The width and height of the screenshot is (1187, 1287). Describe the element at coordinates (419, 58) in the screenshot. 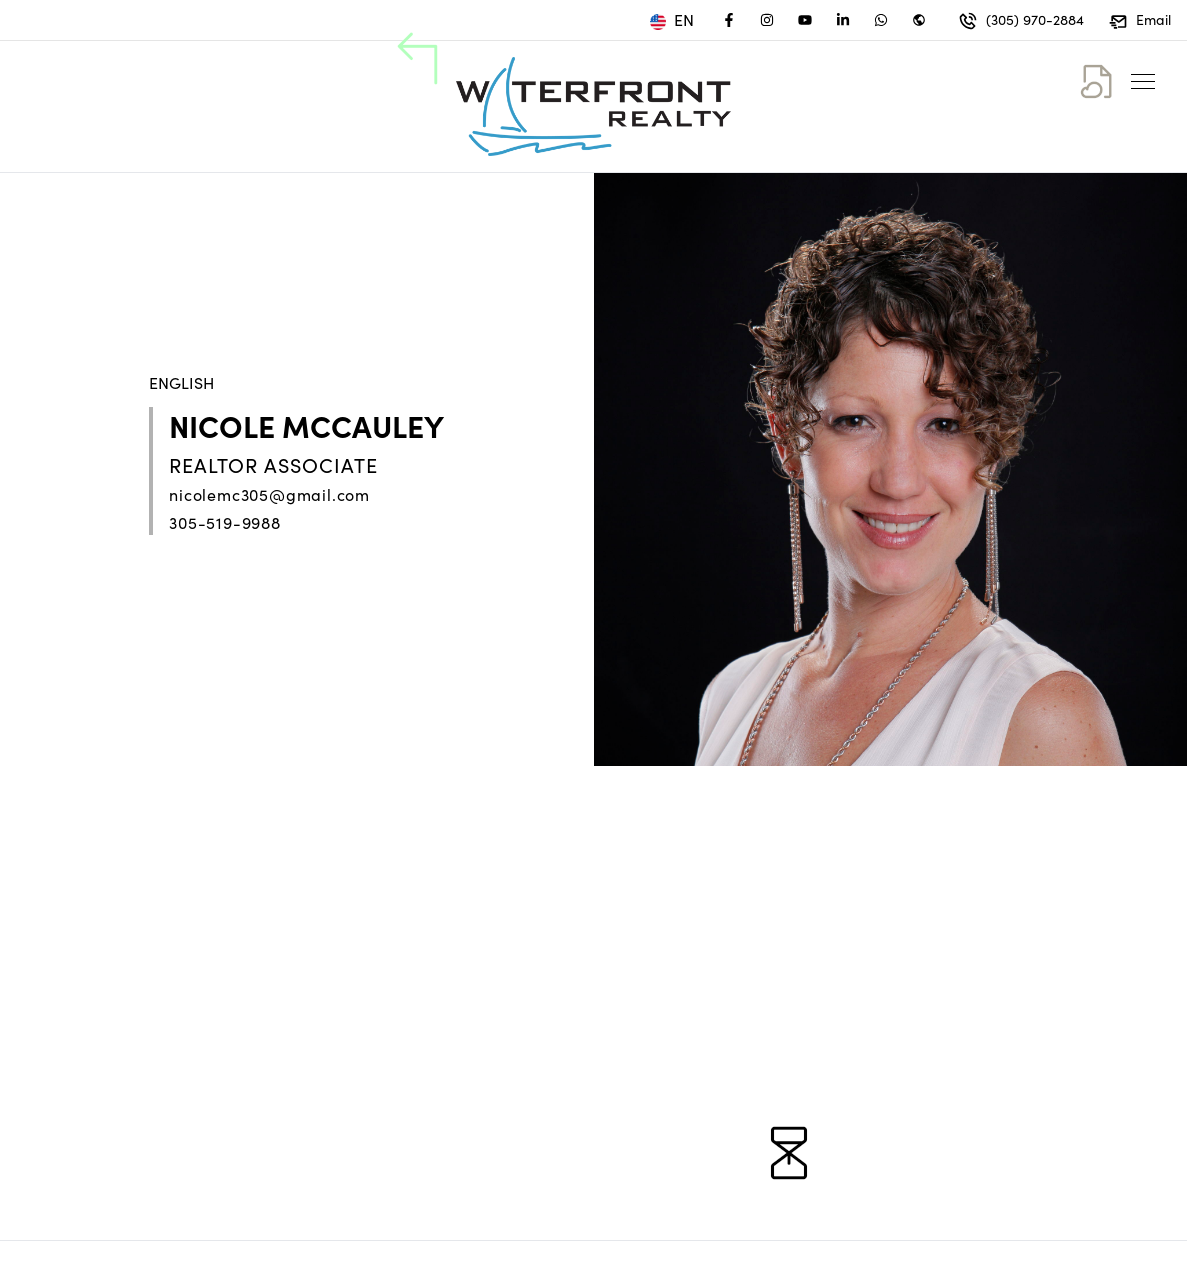

I see `undo last action` at that location.